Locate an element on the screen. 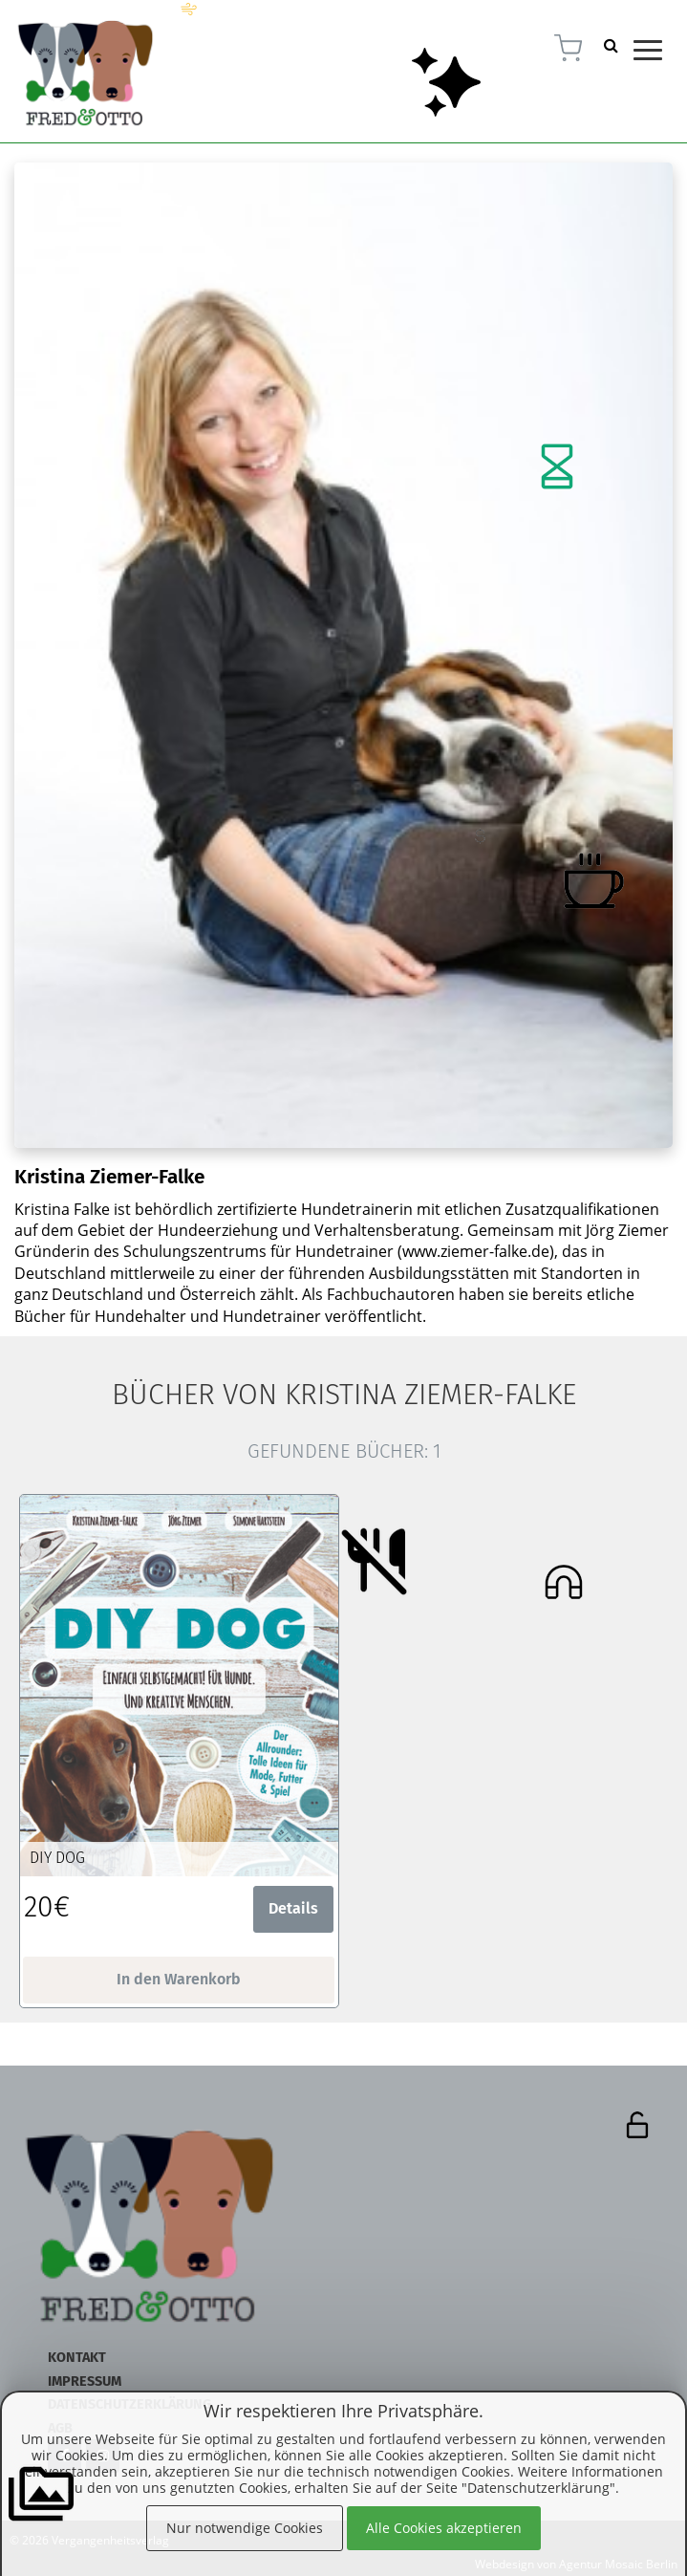 Image resolution: width=687 pixels, height=2576 pixels. view account balance or financial information is located at coordinates (480, 835).